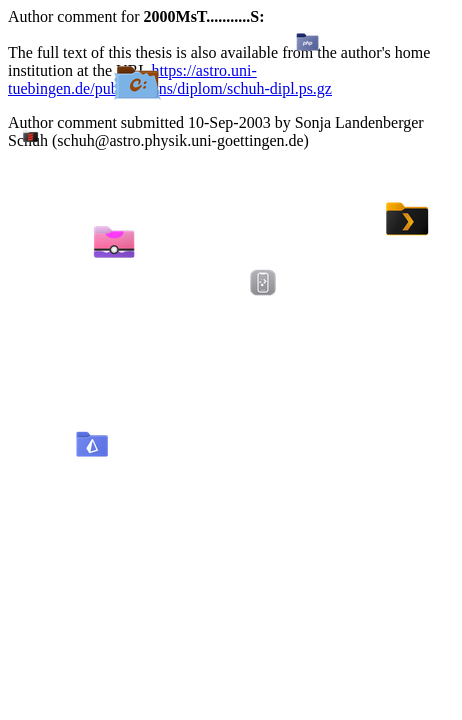 Image resolution: width=462 pixels, height=720 pixels. What do you see at coordinates (92, 445) in the screenshot?
I see `open folder containing Prisma project files` at bounding box center [92, 445].